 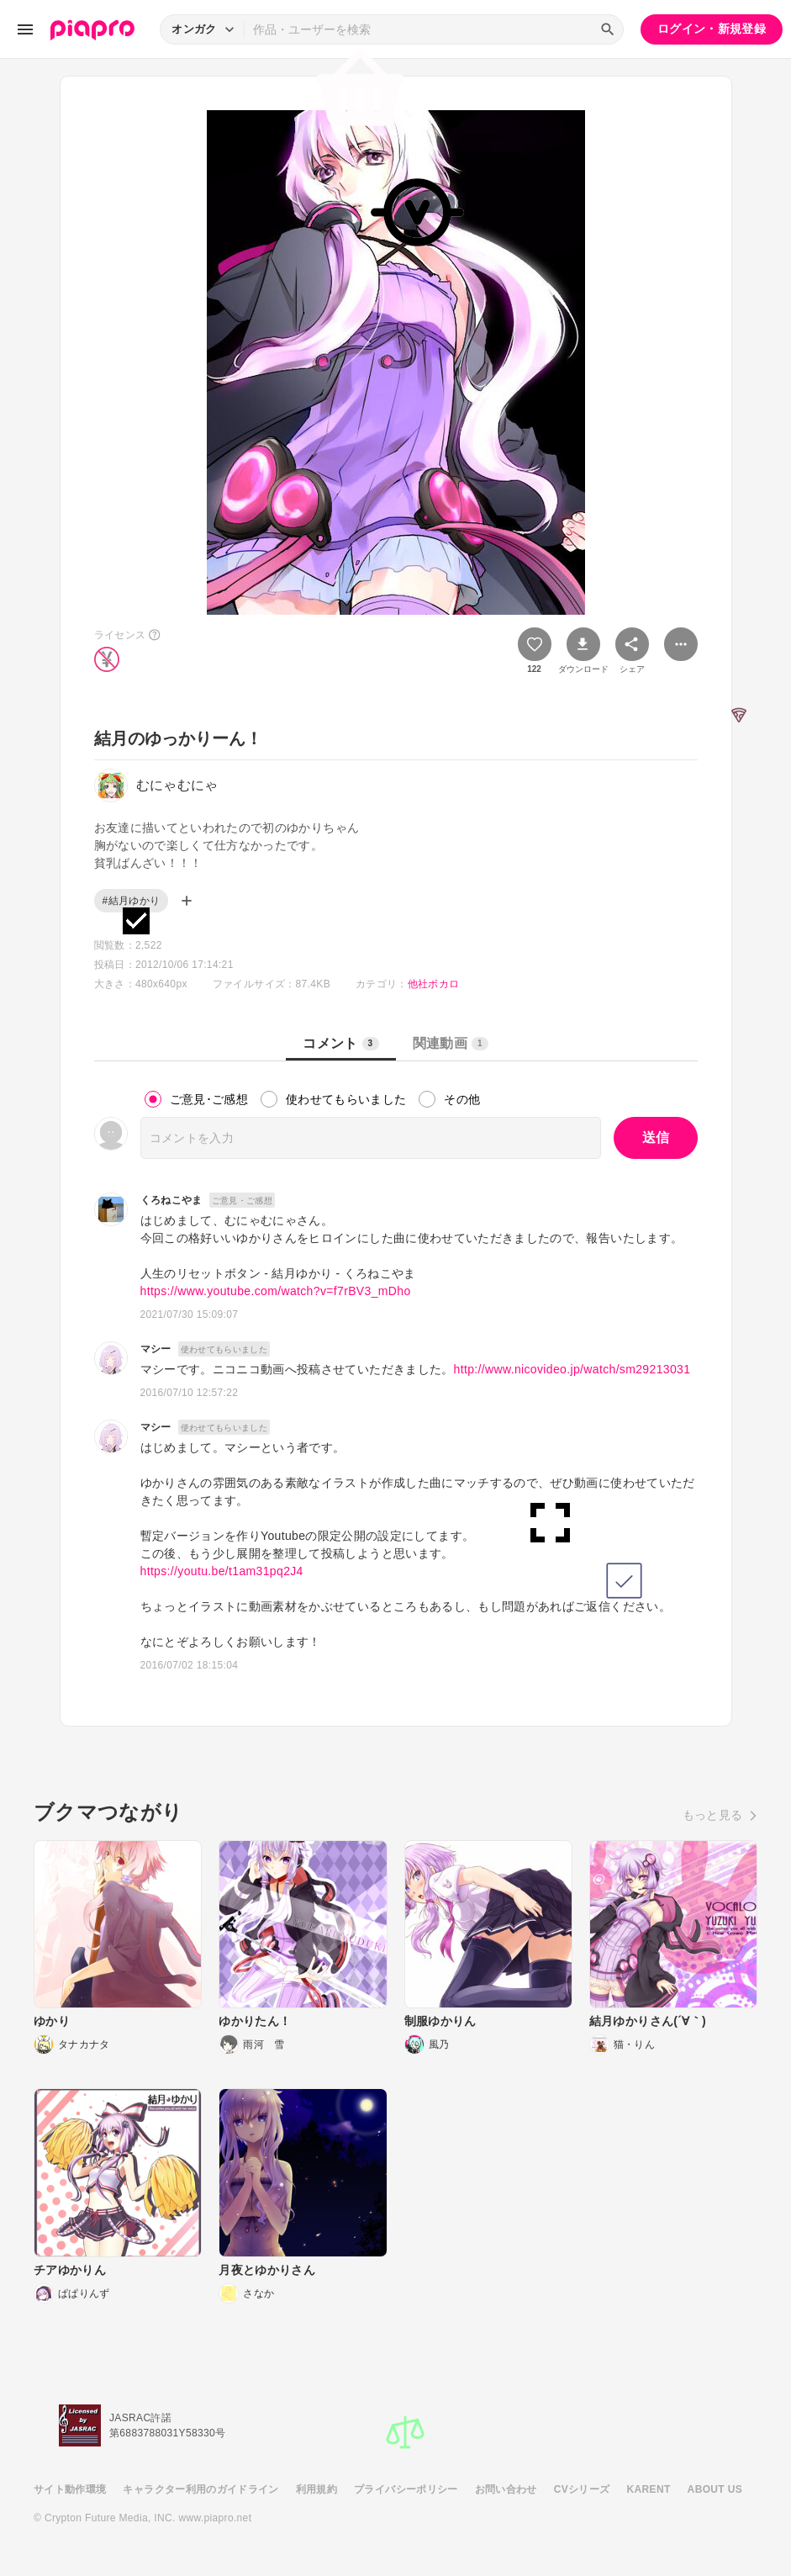 What do you see at coordinates (360, 89) in the screenshot?
I see `view your shopping basket` at bounding box center [360, 89].